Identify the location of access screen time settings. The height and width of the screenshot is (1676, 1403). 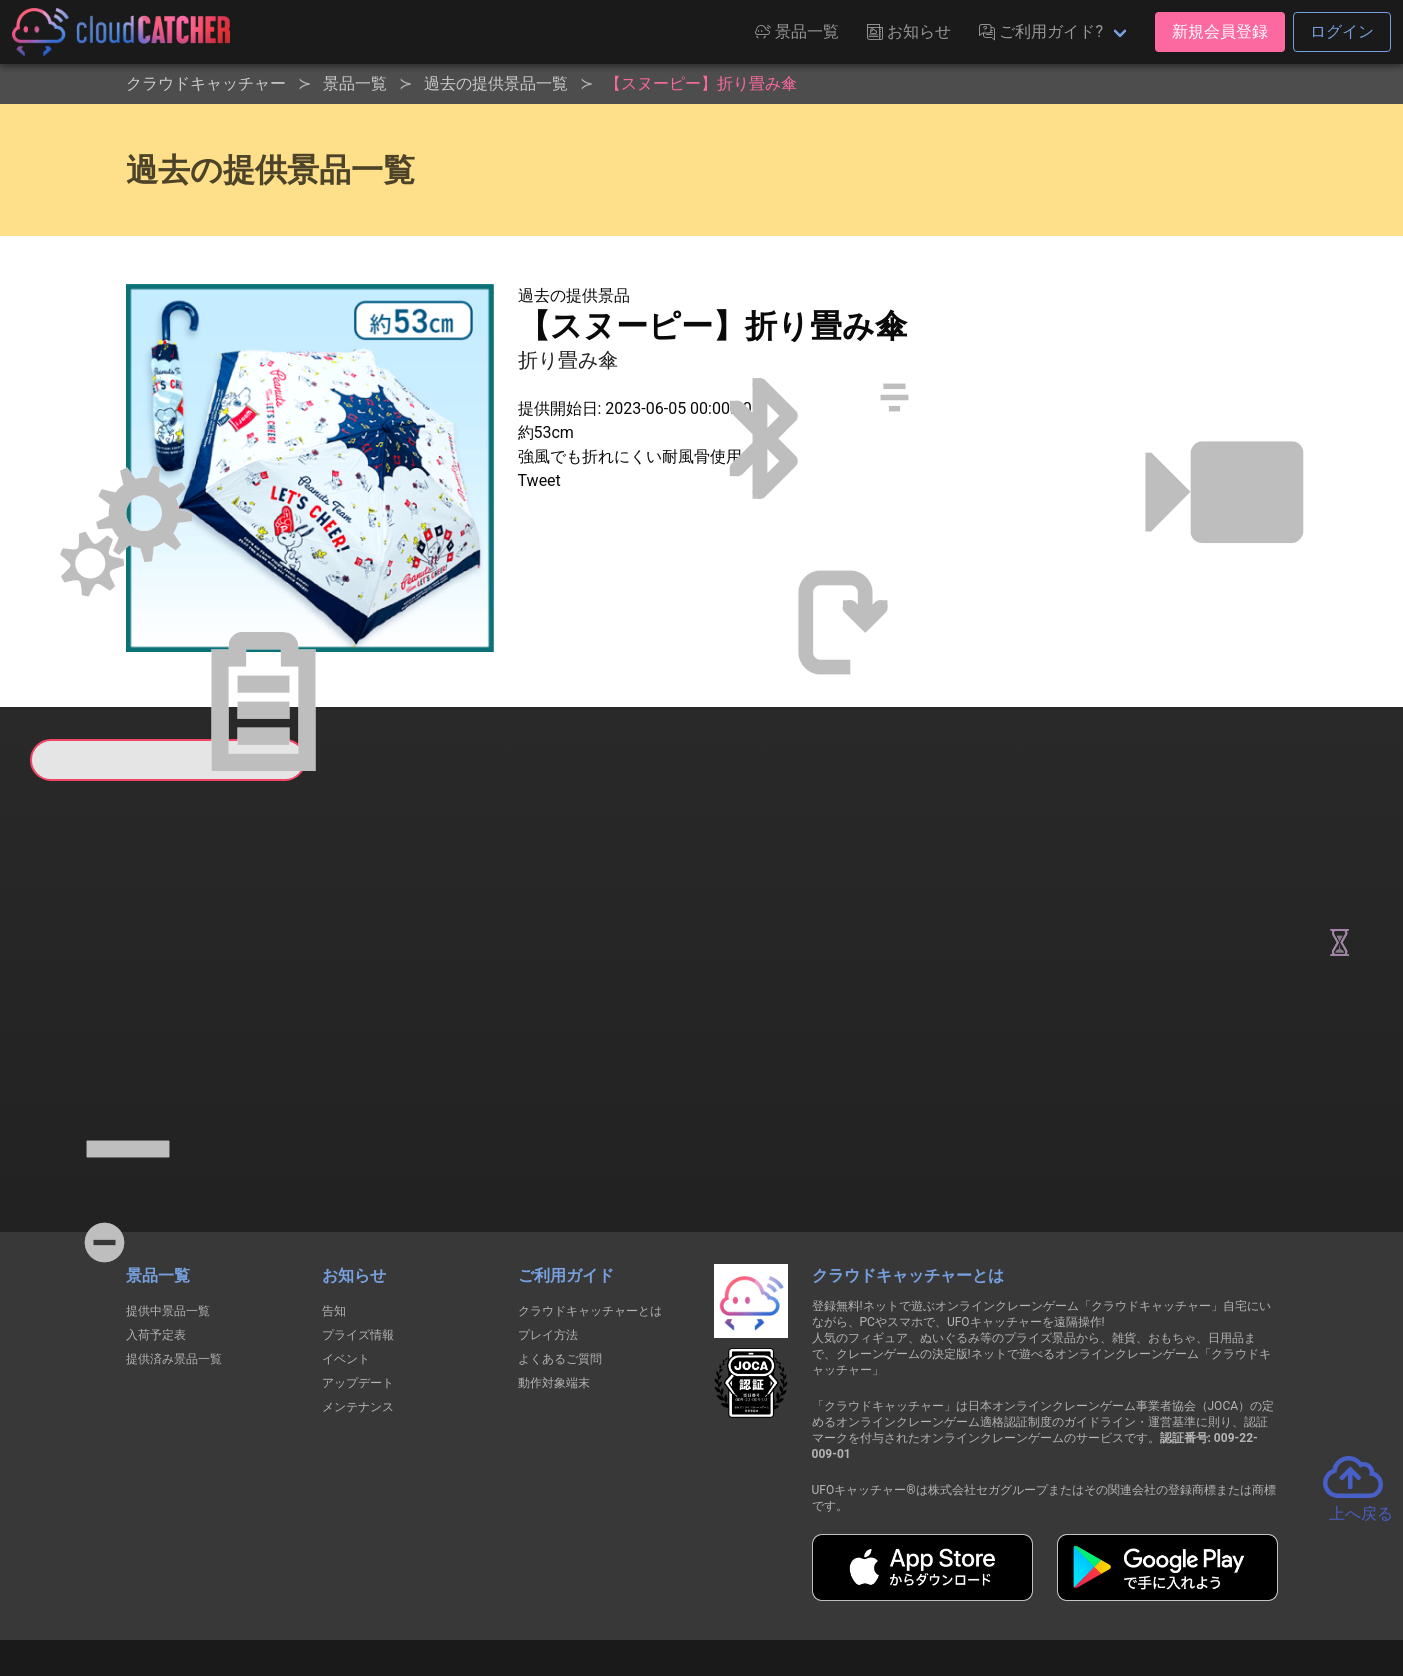
(1340, 942).